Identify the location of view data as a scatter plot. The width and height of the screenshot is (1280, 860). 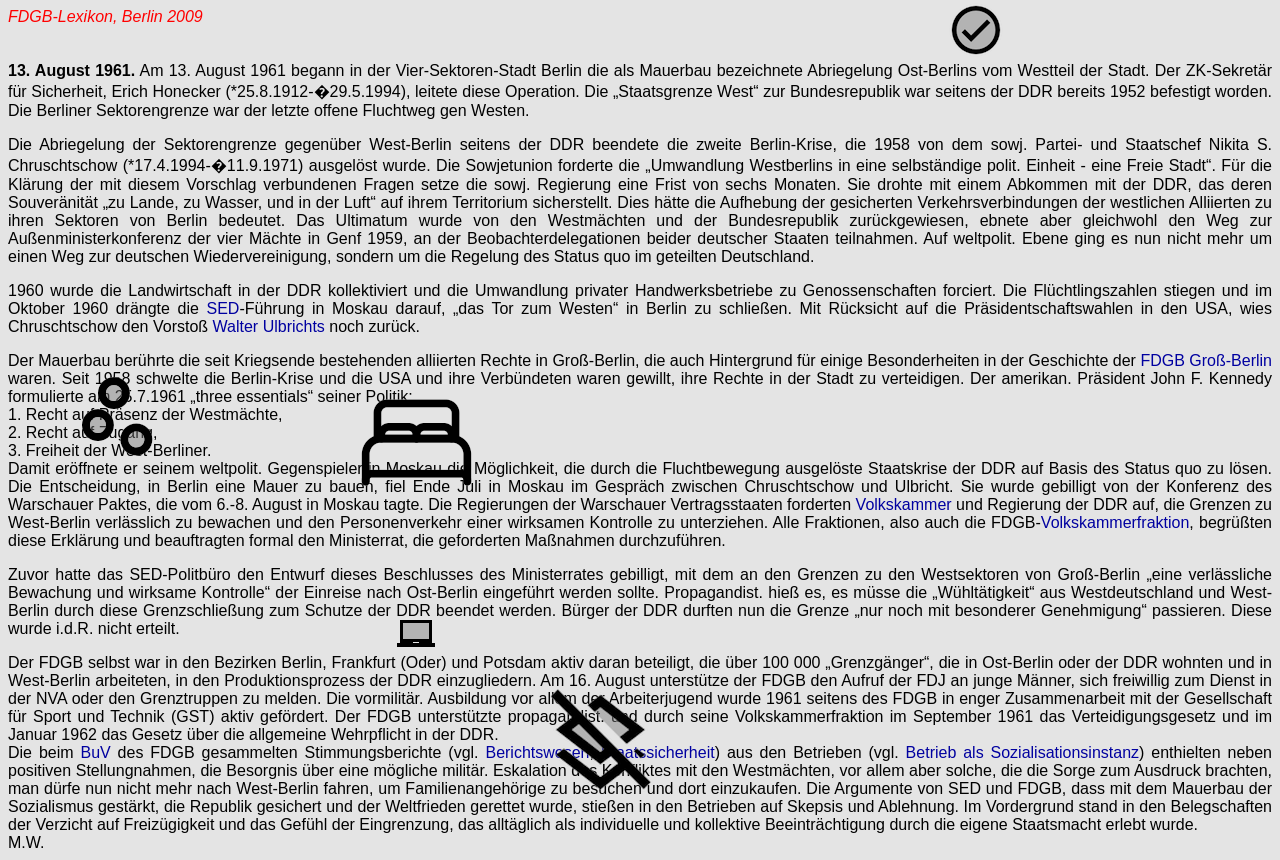
(118, 417).